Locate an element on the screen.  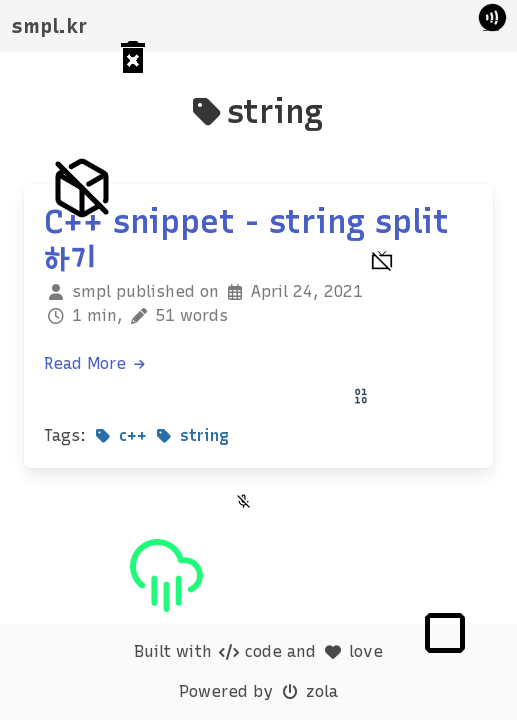
select or crop a square area is located at coordinates (445, 633).